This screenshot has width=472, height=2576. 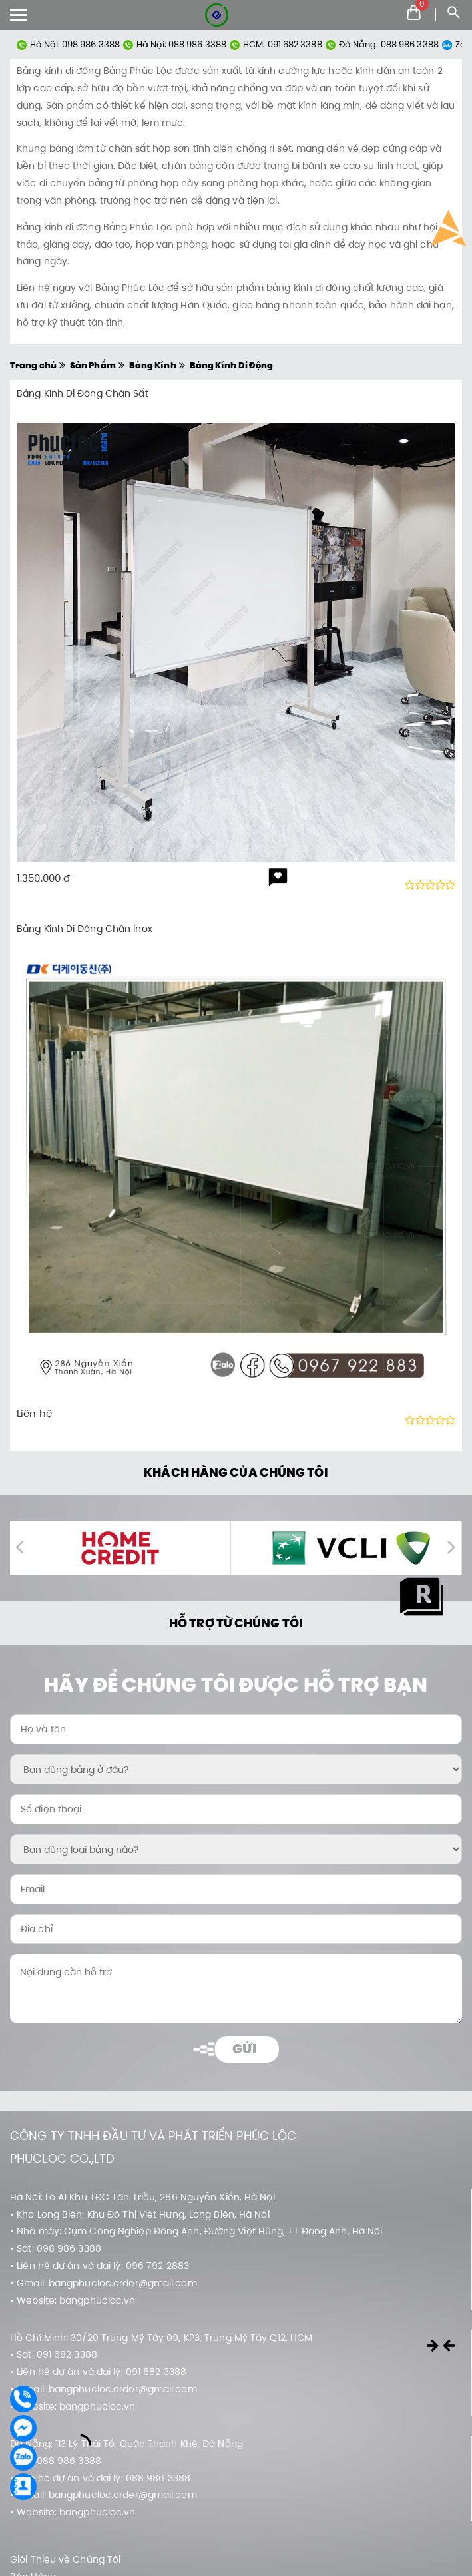 I want to click on indicates content is loading, so click(x=80, y=2445).